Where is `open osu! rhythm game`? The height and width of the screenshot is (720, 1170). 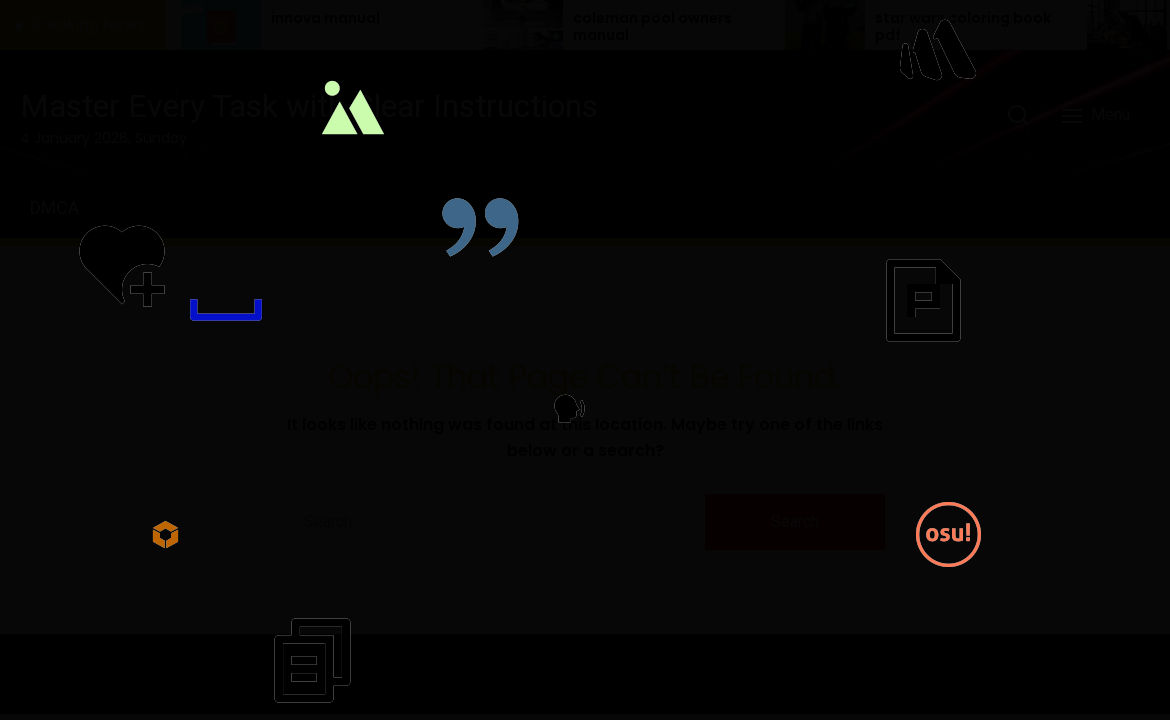
open osu! rhythm game is located at coordinates (948, 534).